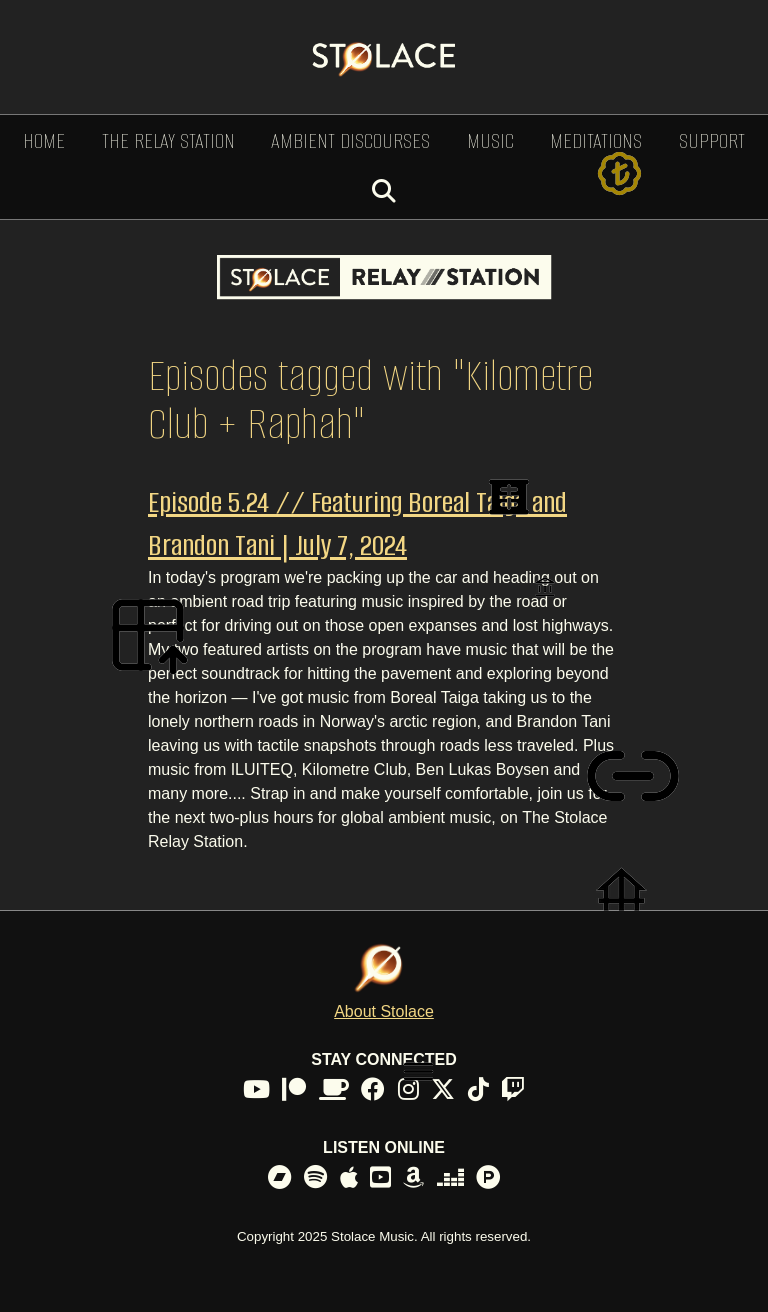  I want to click on import data into a table, so click(148, 635).